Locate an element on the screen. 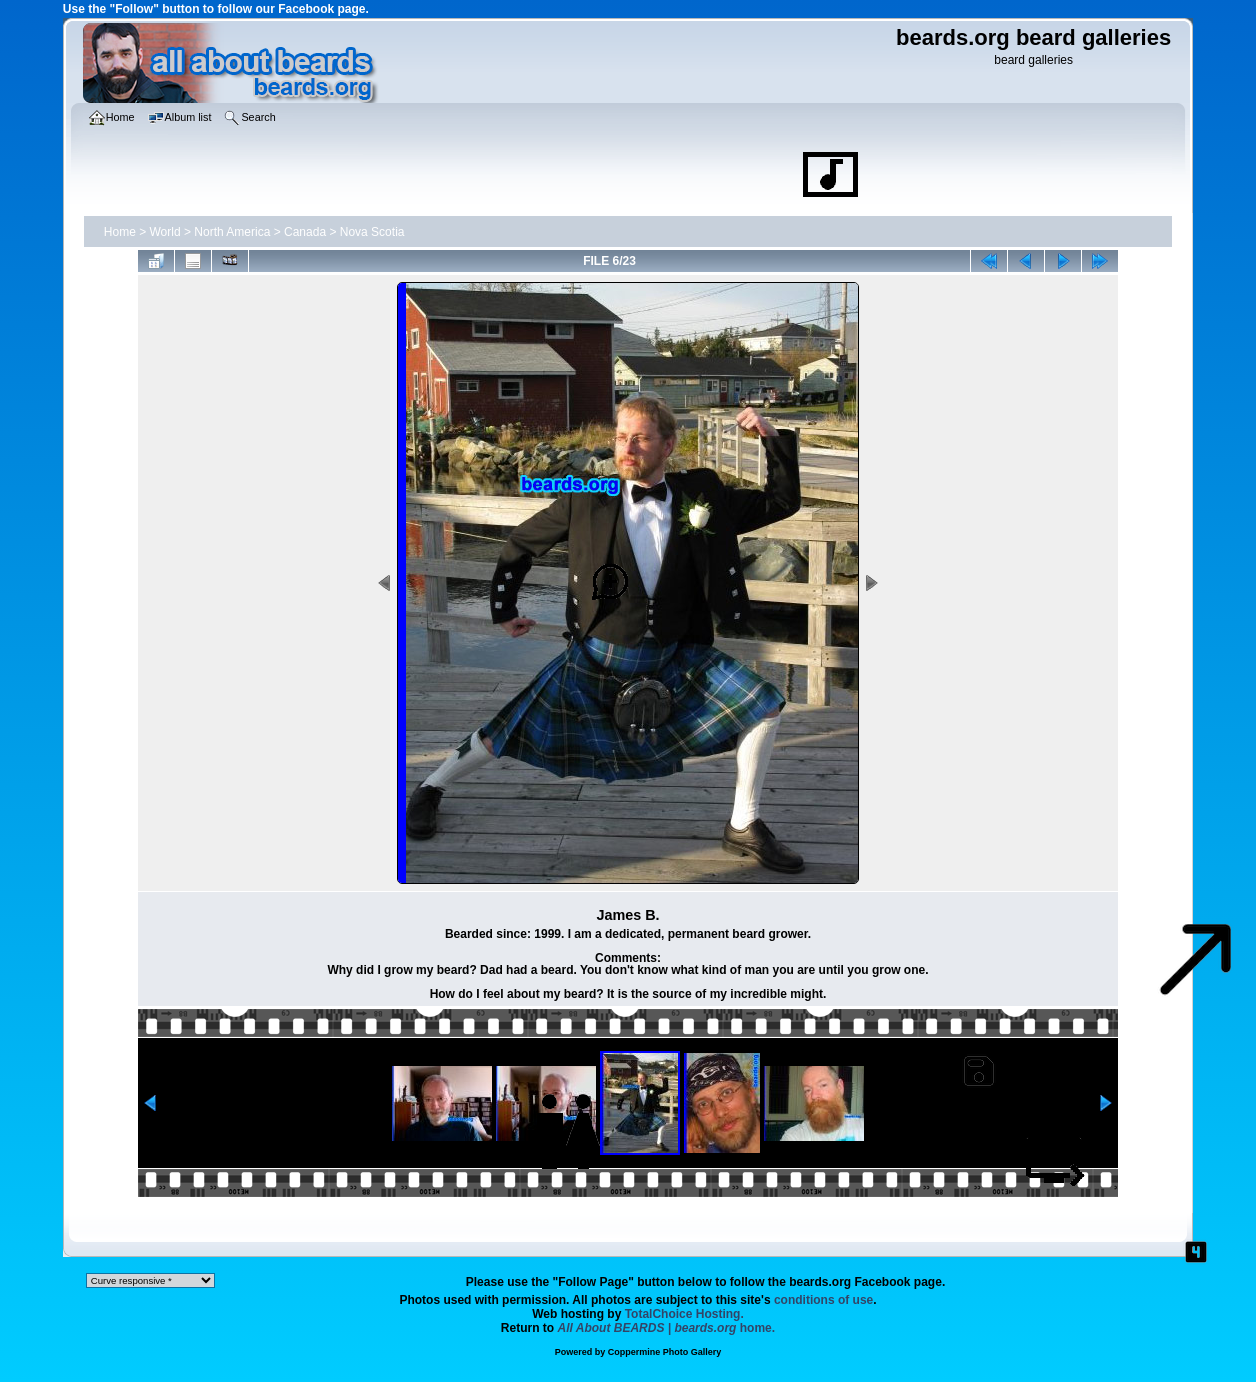 Image resolution: width=1256 pixels, height=1382 pixels. open link in new tab or window is located at coordinates (1197, 958).